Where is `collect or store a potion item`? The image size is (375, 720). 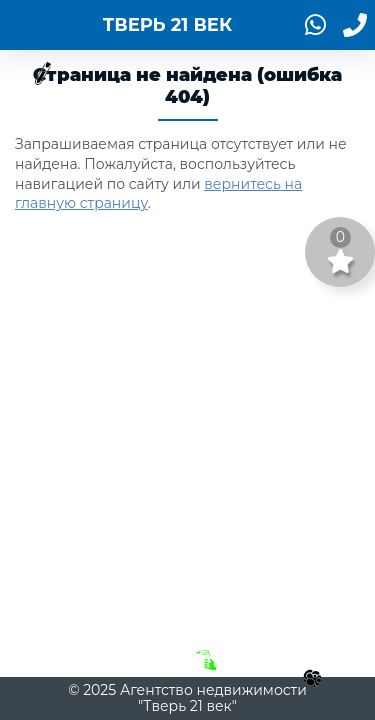 collect or store a potion item is located at coordinates (42, 73).